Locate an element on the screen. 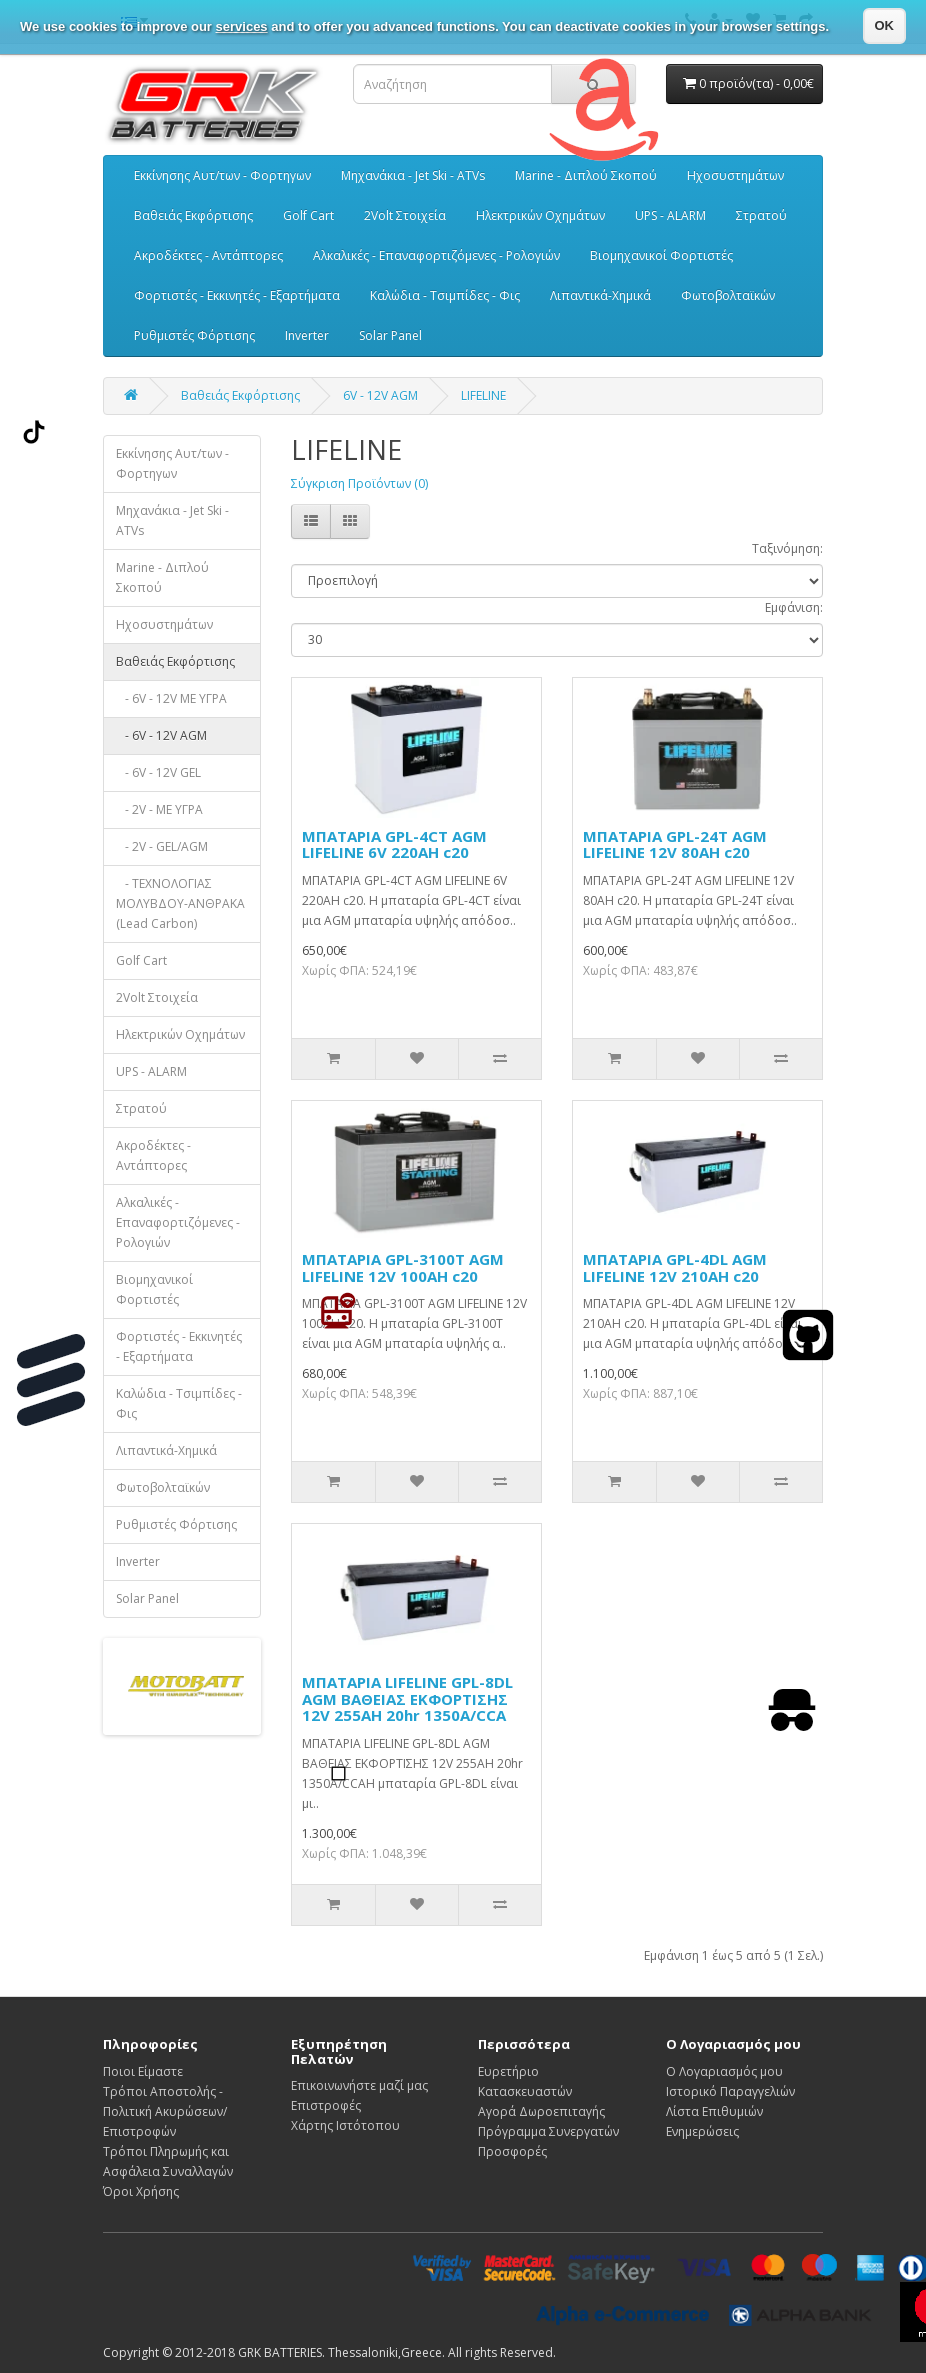  indicates wifi availability on subway or transit is located at coordinates (336, 1311).